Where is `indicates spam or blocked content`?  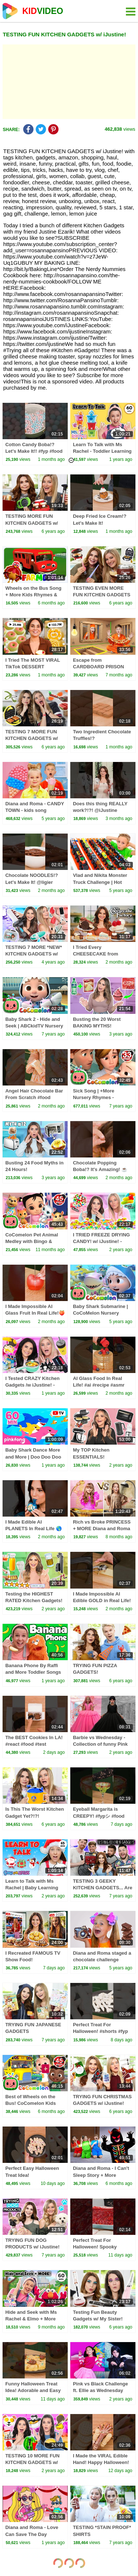
indicates spam or blocked content is located at coordinates (71, 460).